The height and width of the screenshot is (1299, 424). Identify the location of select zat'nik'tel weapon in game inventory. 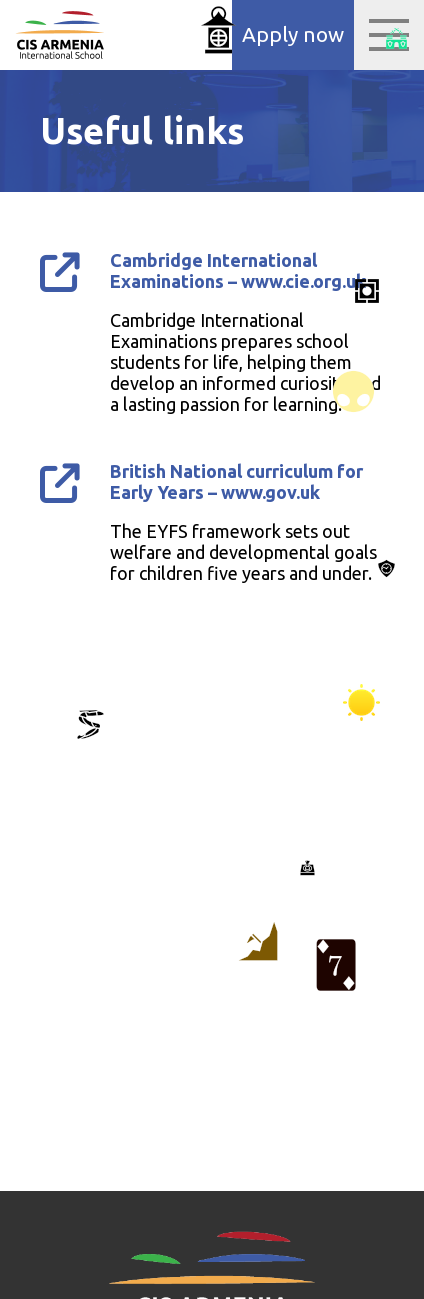
(90, 724).